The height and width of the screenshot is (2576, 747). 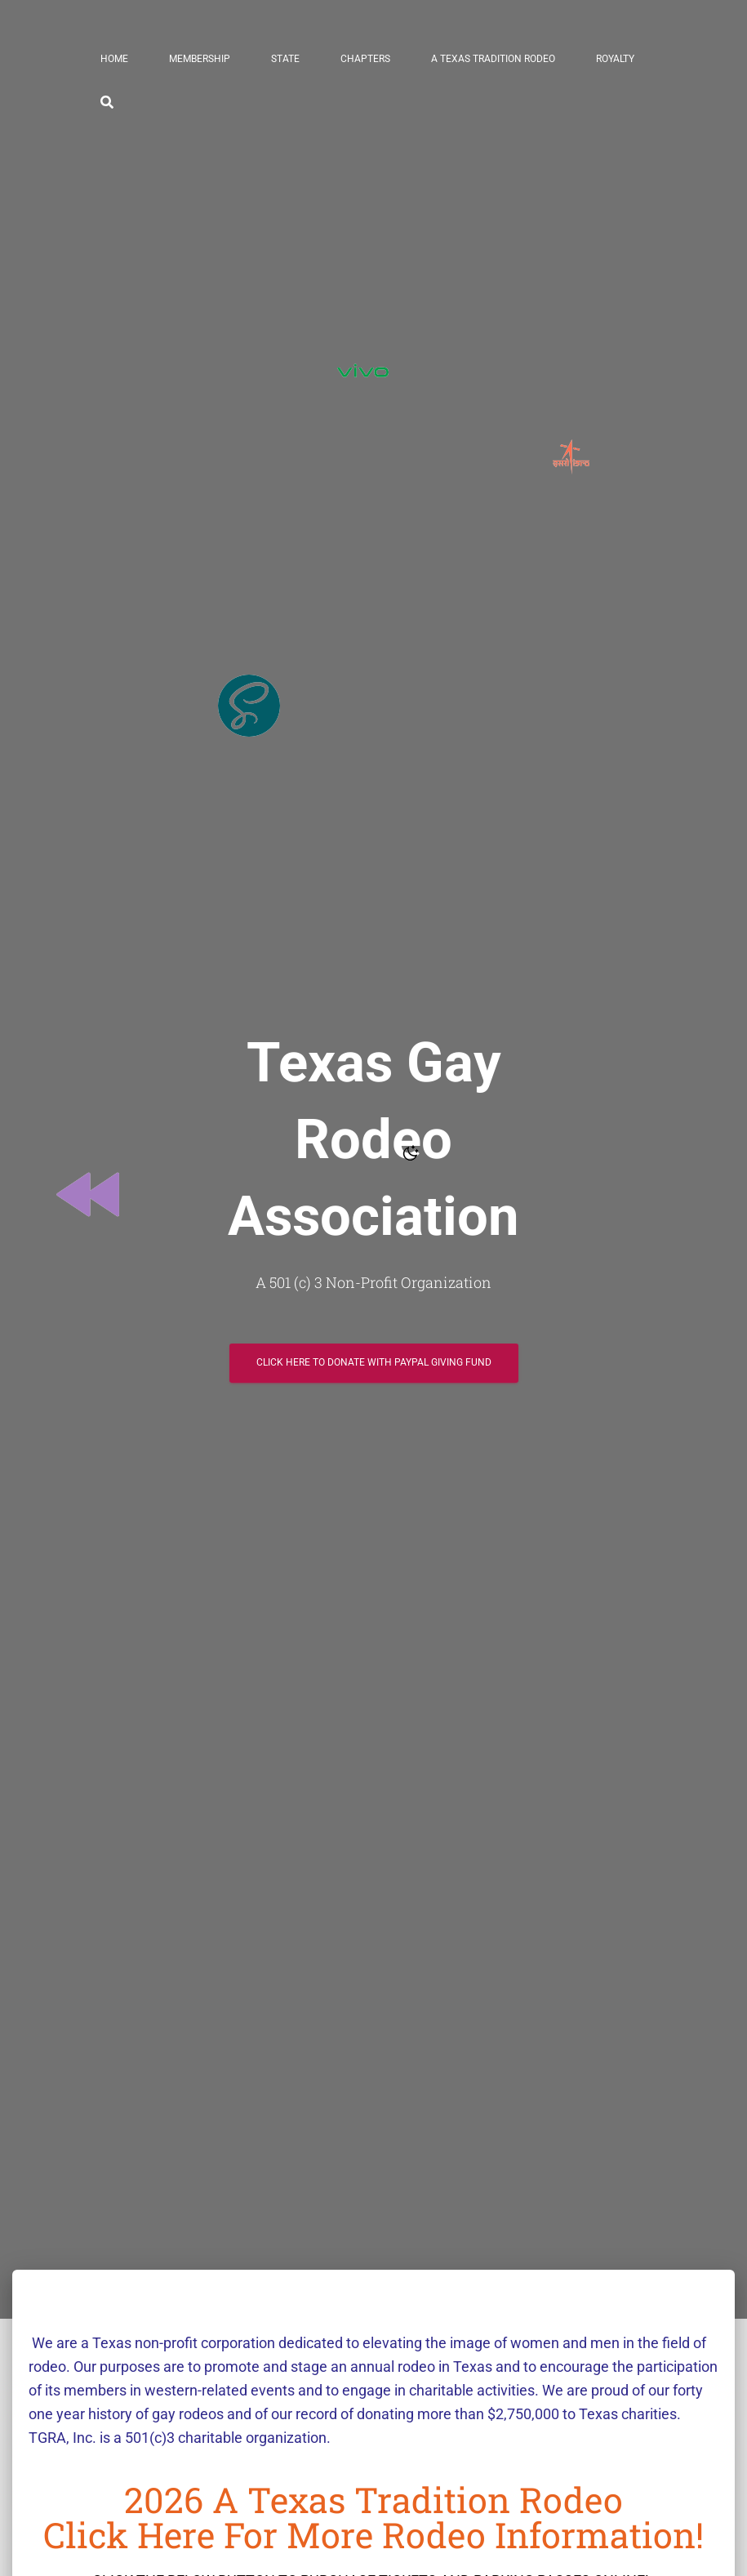 What do you see at coordinates (249, 706) in the screenshot?
I see `sass css preprocessor logo` at bounding box center [249, 706].